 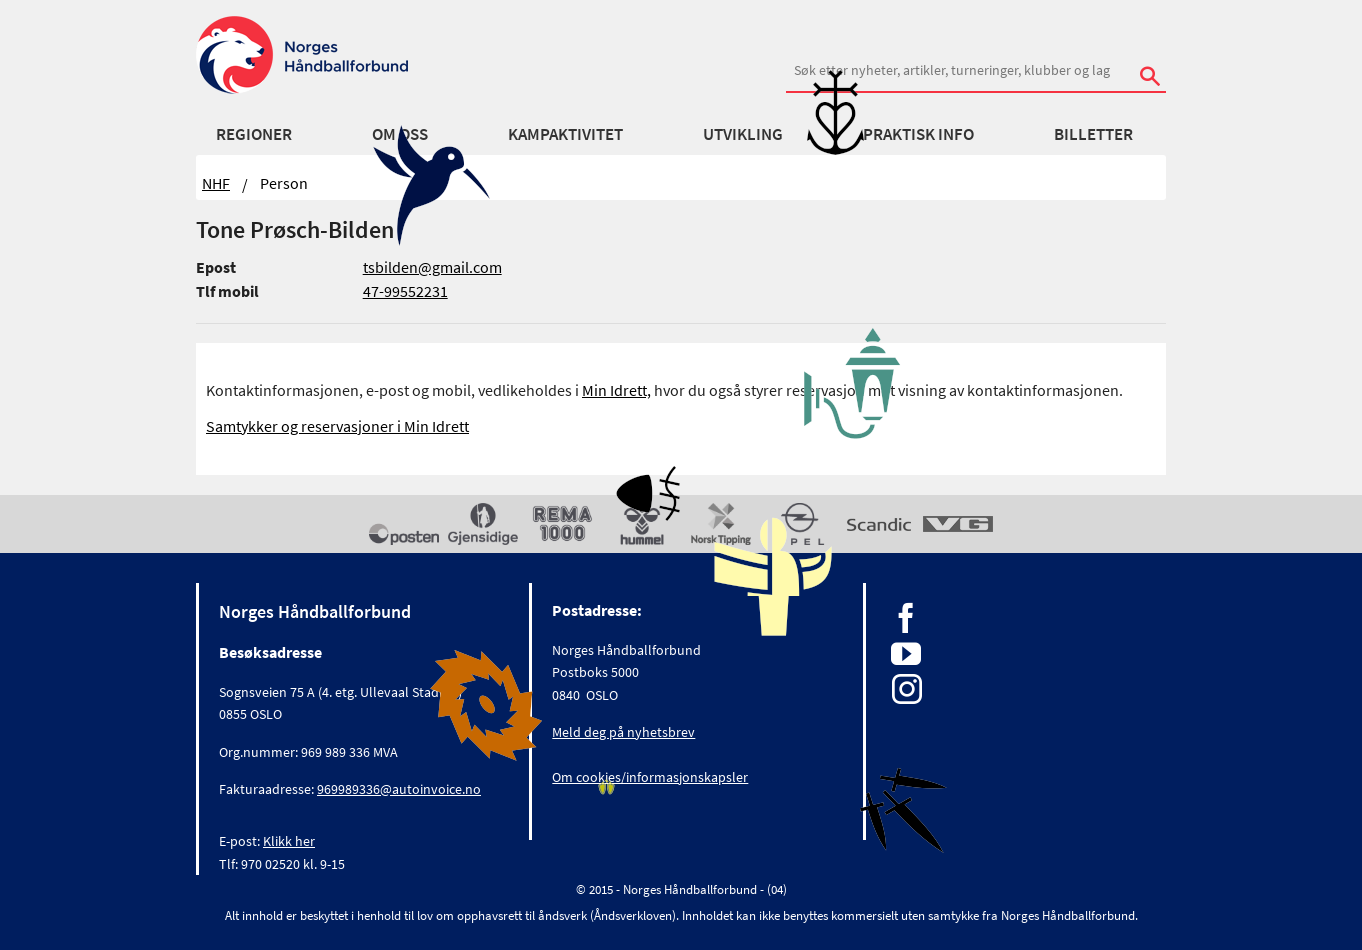 What do you see at coordinates (486, 705) in the screenshot?
I see `craft or upgrade saw-type weapons` at bounding box center [486, 705].